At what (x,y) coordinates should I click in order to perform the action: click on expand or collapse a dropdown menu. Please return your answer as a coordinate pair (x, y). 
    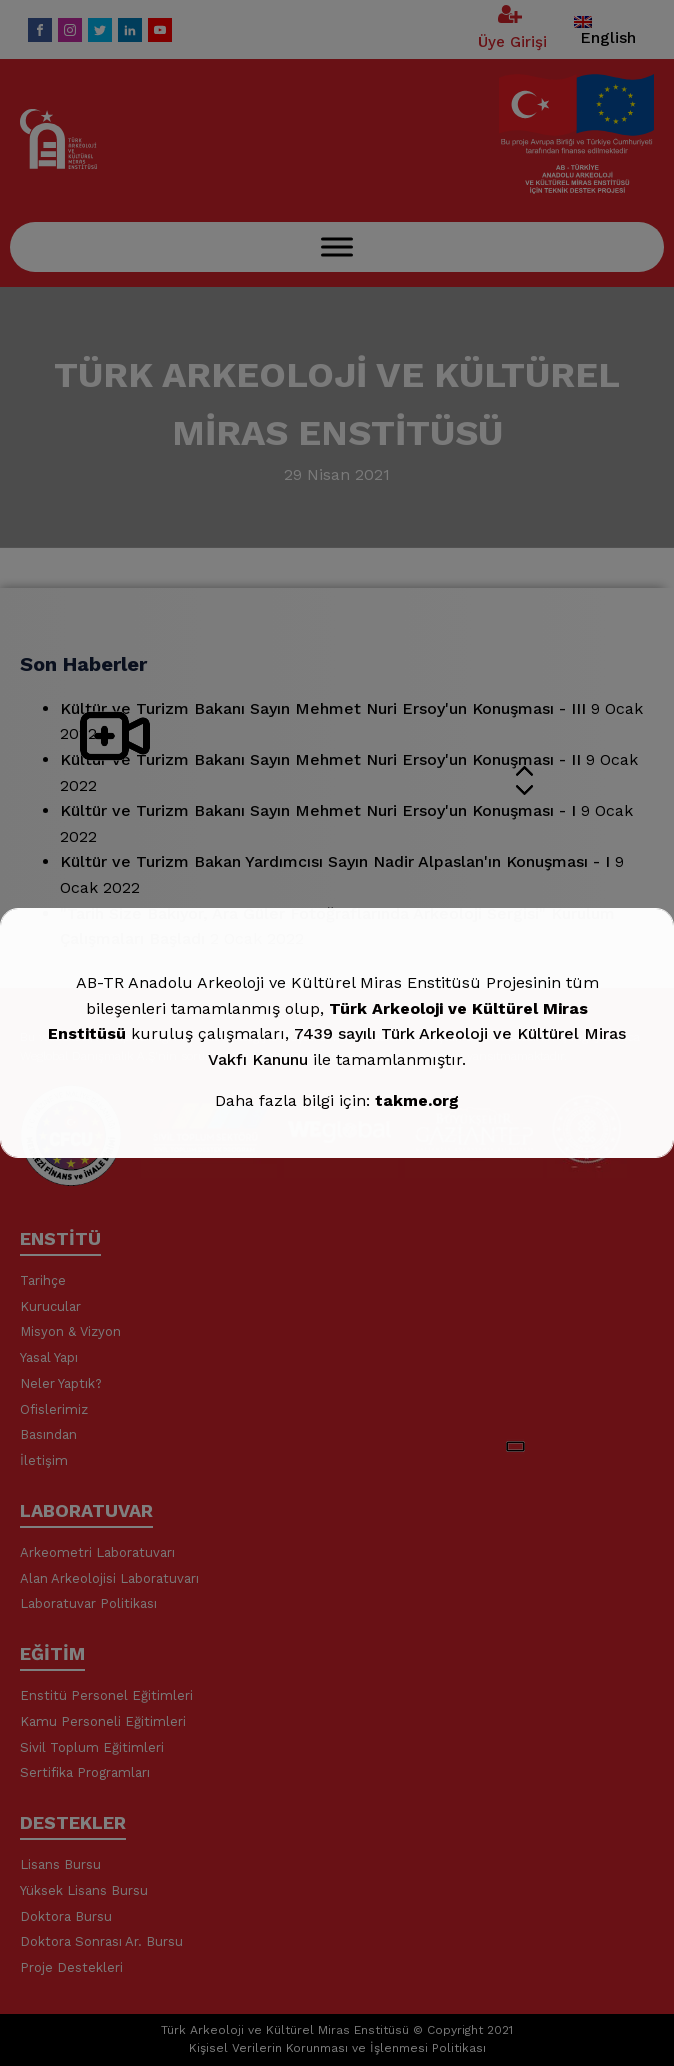
    Looking at the image, I should click on (524, 780).